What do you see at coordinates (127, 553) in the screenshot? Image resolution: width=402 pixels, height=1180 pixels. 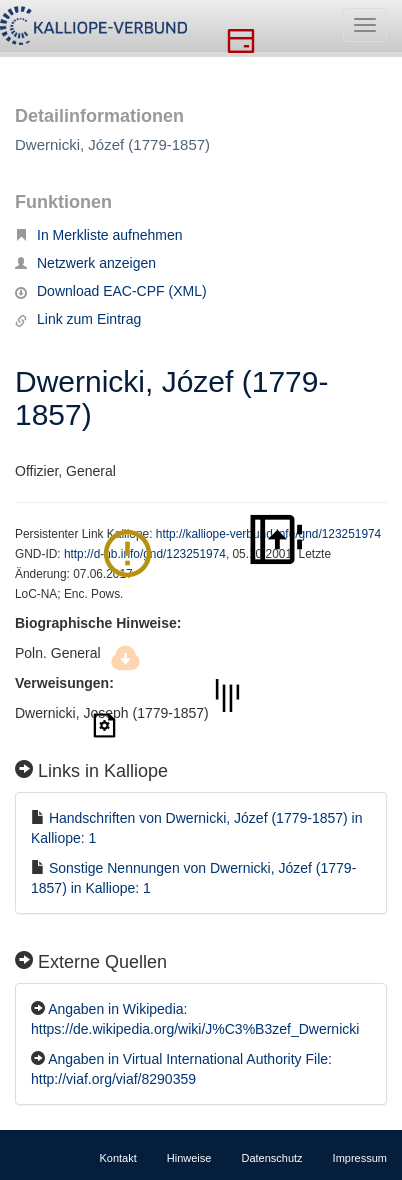 I see `indicates a warning or error state` at bounding box center [127, 553].